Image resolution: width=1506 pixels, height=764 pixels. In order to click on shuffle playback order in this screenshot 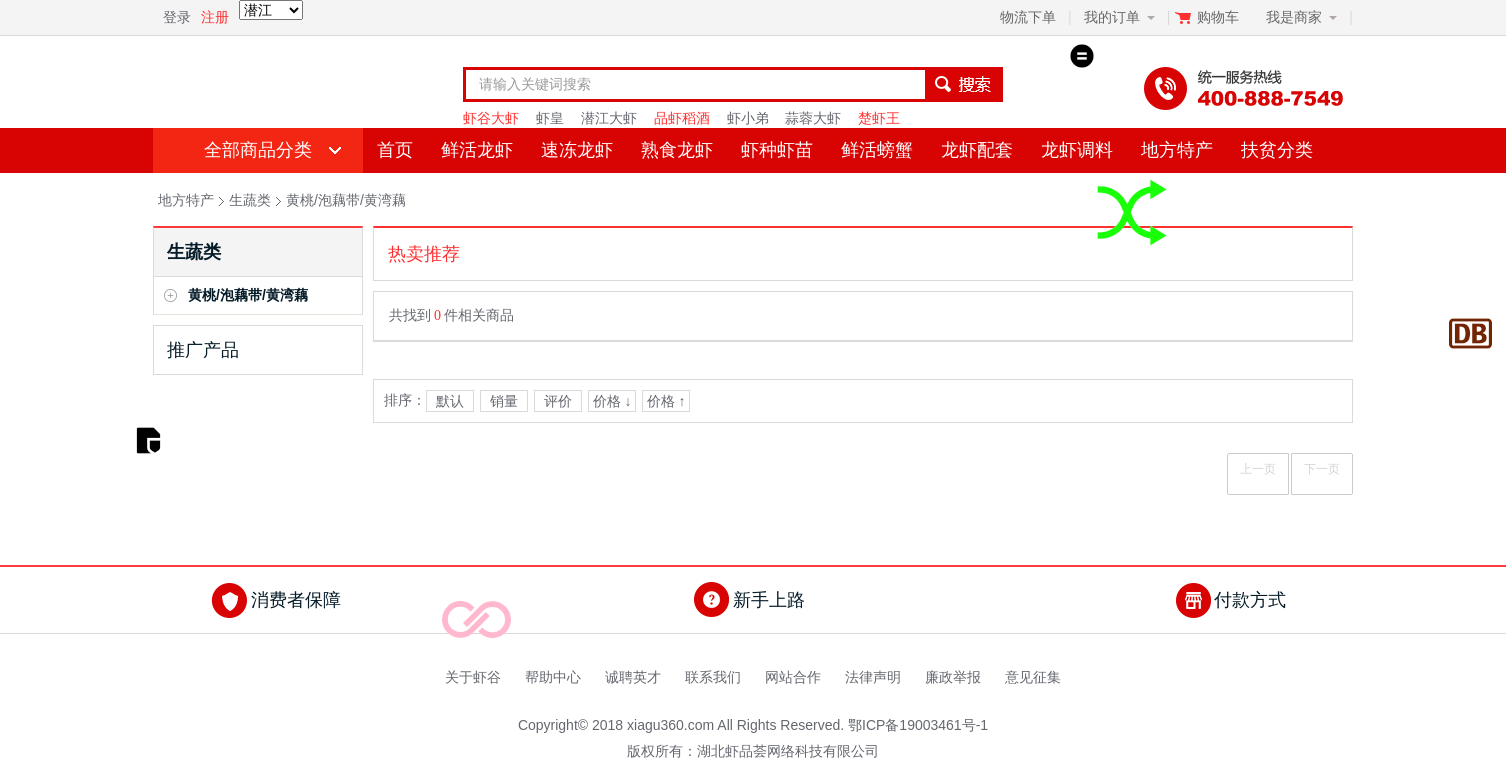, I will do `click(1130, 212)`.